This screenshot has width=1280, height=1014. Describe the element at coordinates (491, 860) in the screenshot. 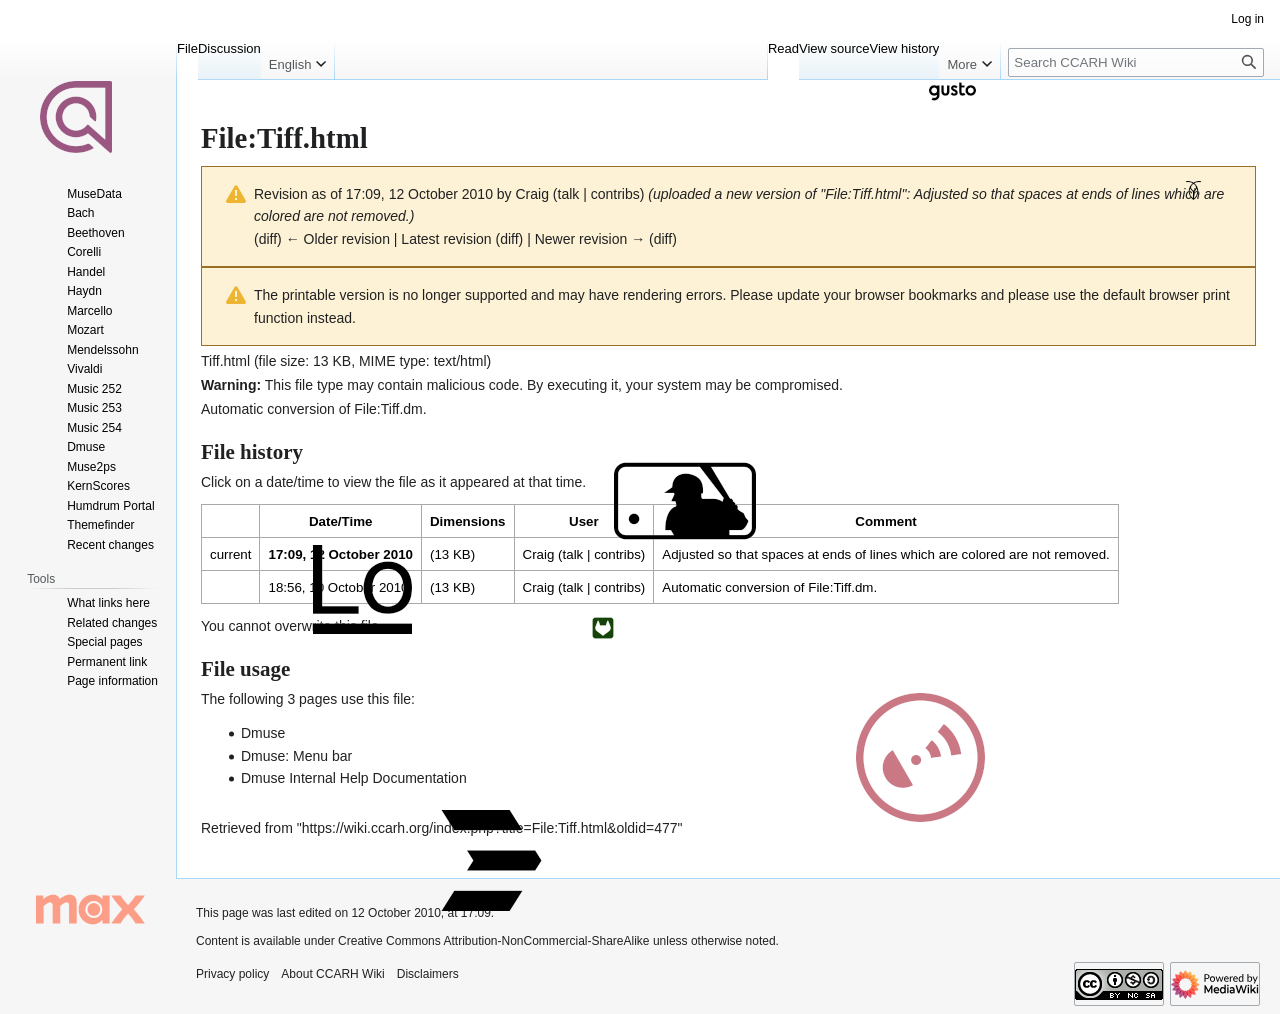

I see `Rundeck logo` at that location.